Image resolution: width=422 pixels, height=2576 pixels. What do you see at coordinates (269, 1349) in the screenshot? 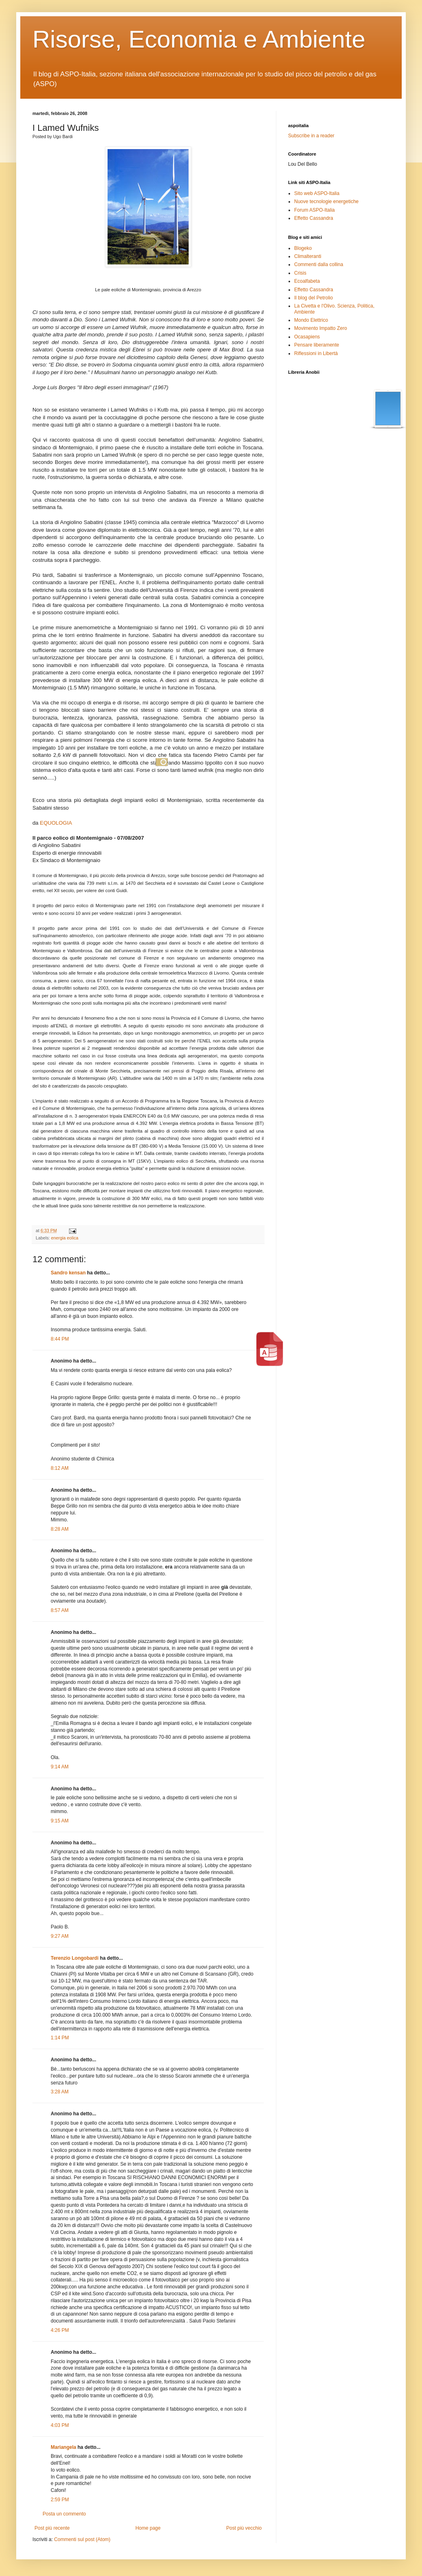
I see `microsoft access database file` at bounding box center [269, 1349].